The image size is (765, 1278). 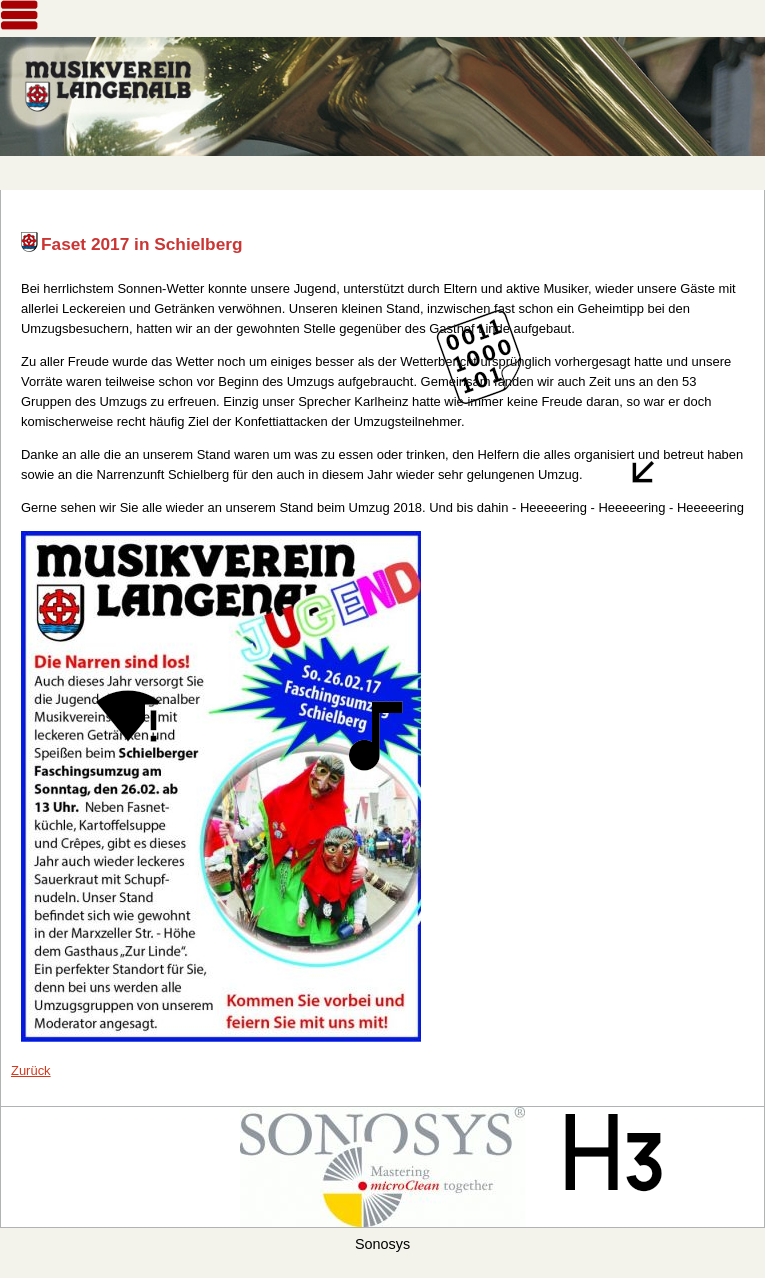 I want to click on navigate back and down, so click(x=641, y=473).